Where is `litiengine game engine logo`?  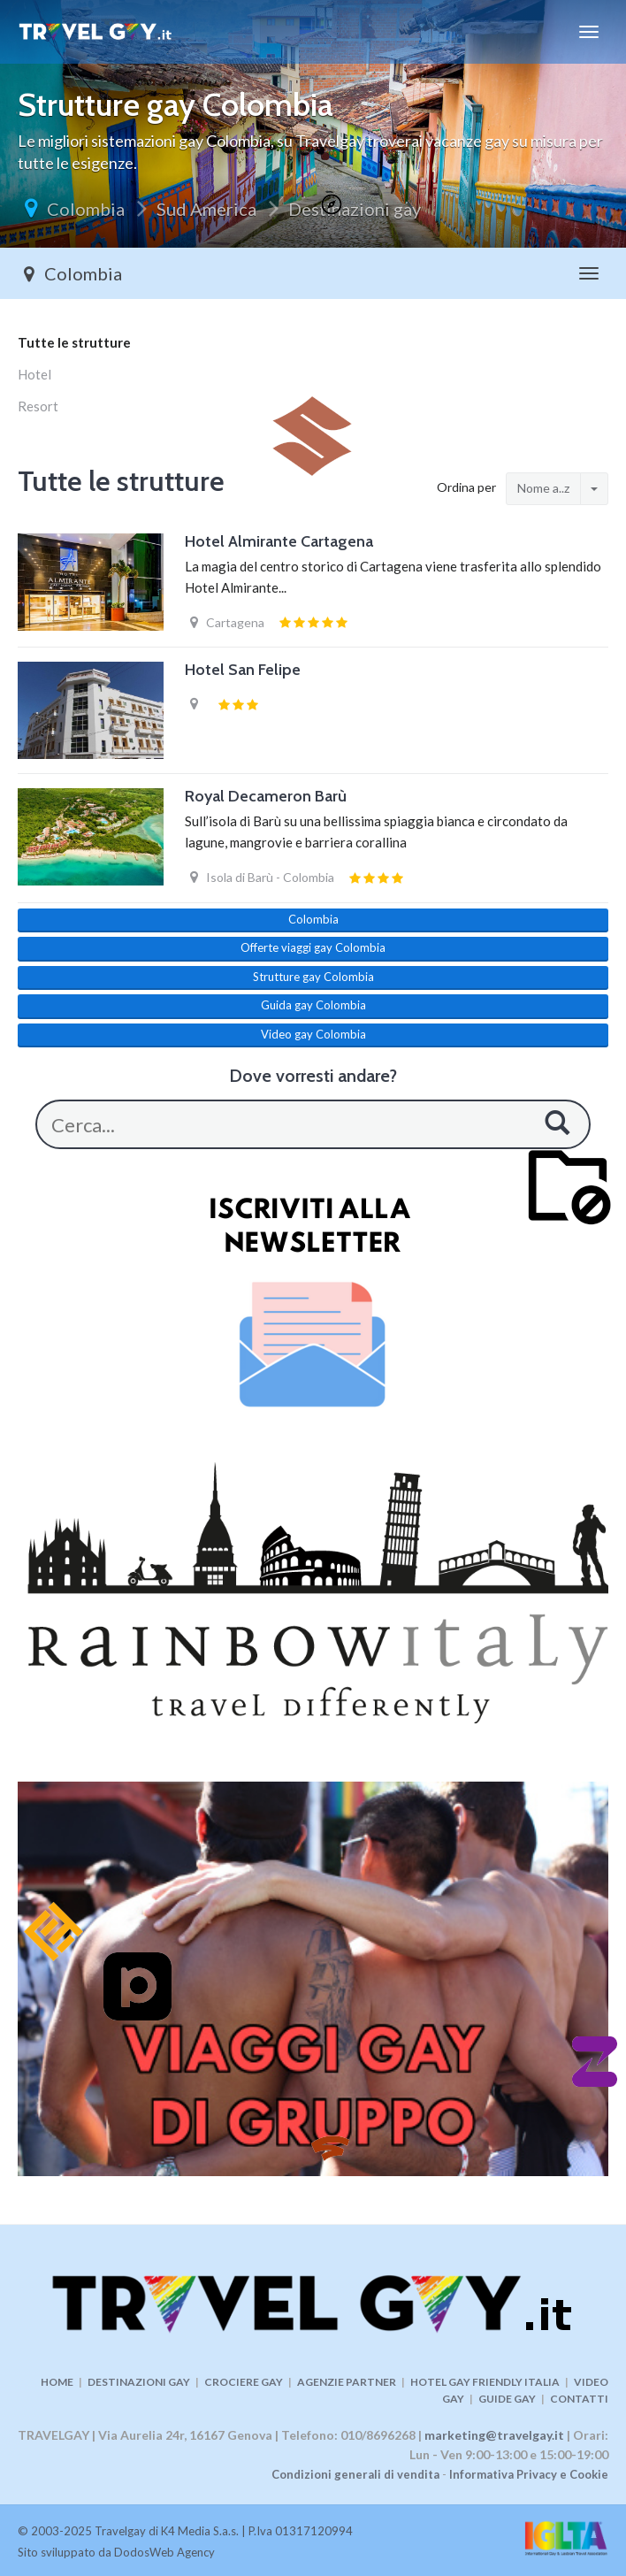 litiengine game engine logo is located at coordinates (53, 1931).